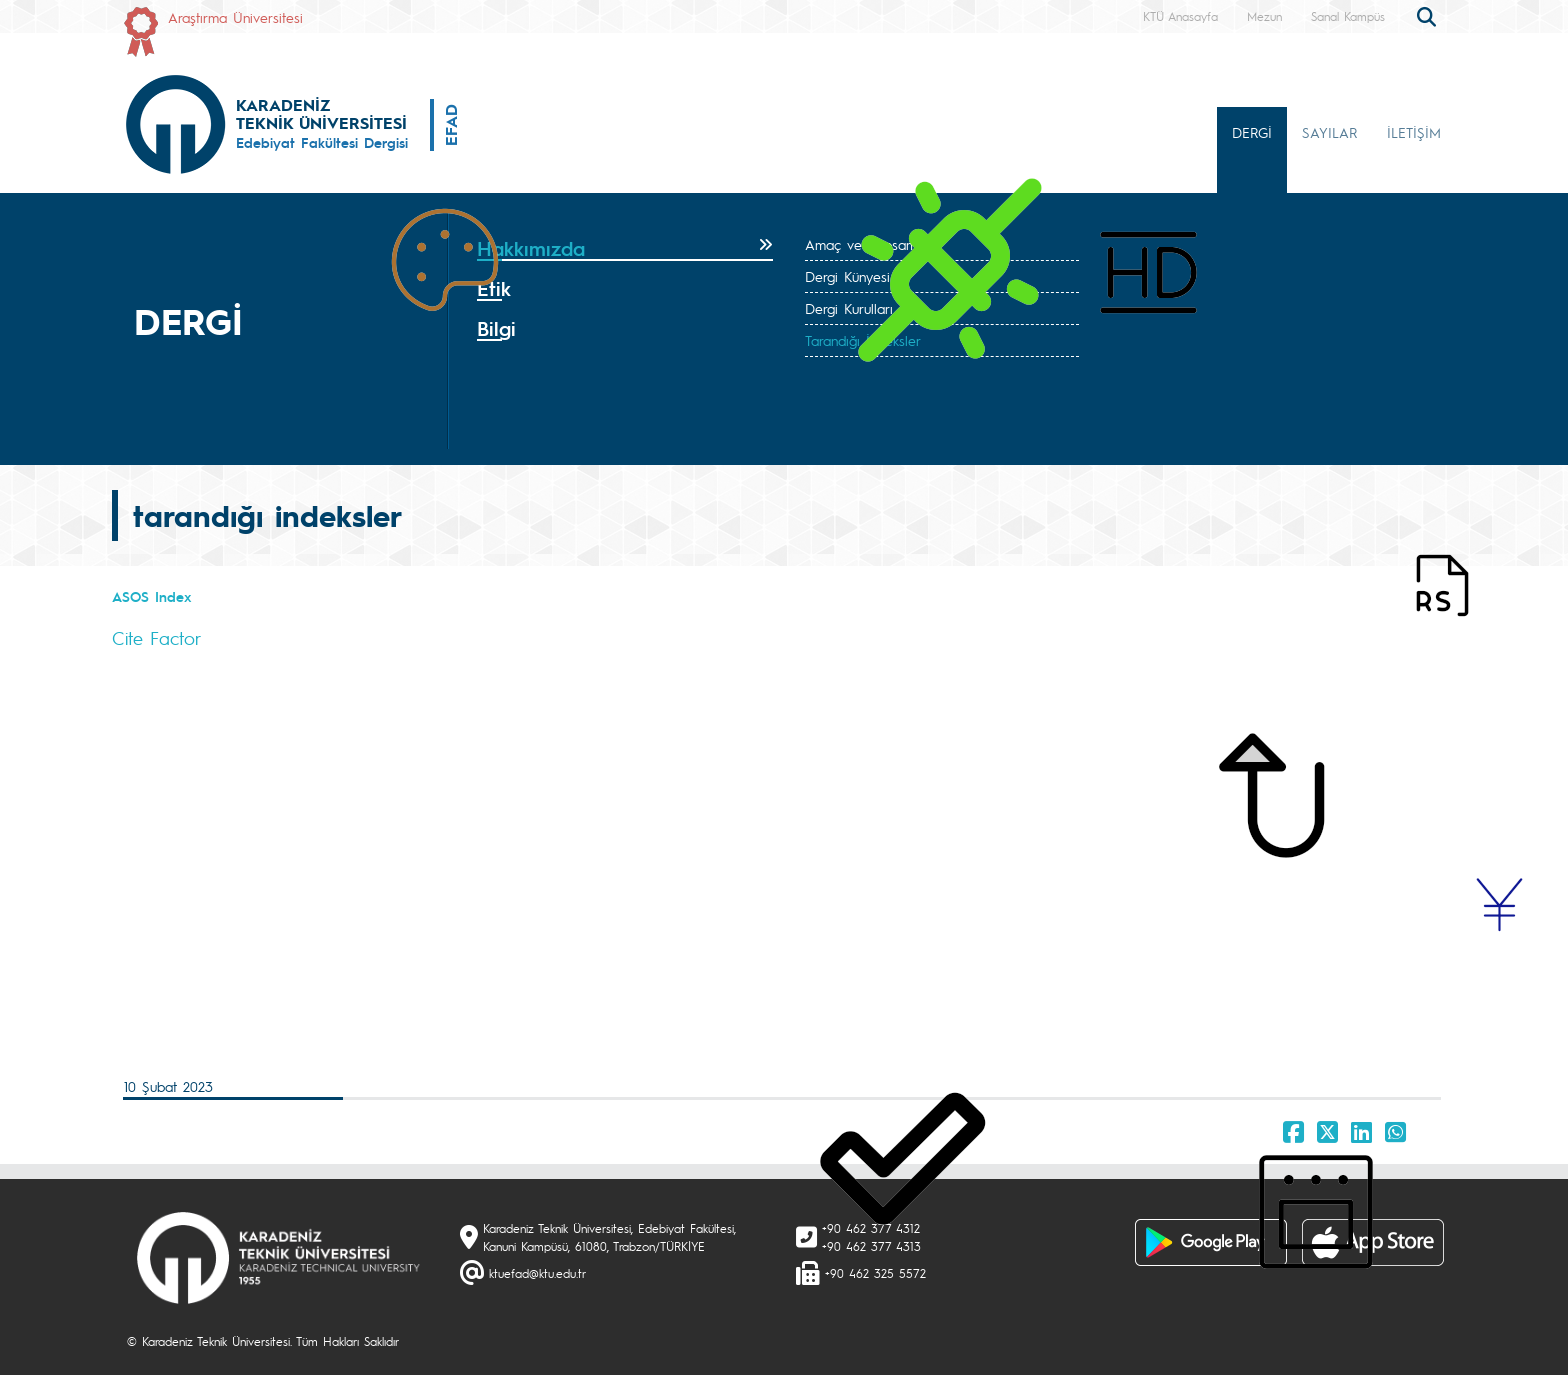  I want to click on view prices in japanese yen, so click(1499, 903).